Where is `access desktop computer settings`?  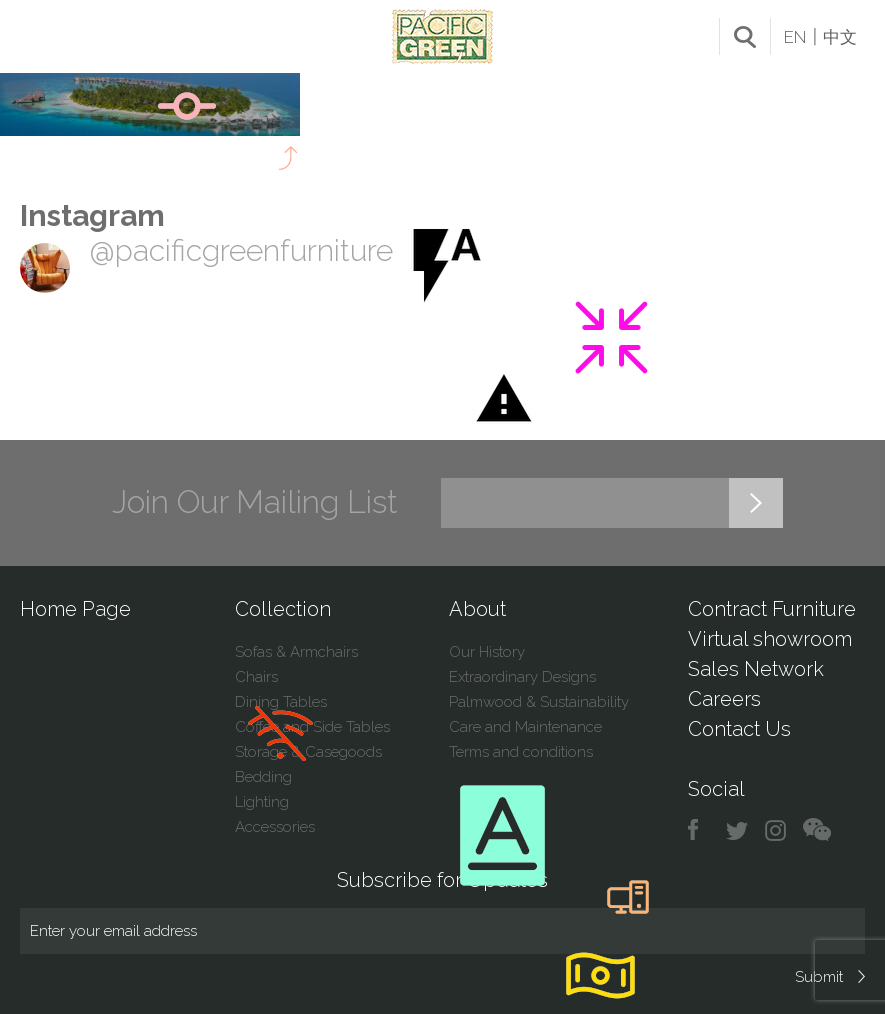
access desktop computer settings is located at coordinates (628, 897).